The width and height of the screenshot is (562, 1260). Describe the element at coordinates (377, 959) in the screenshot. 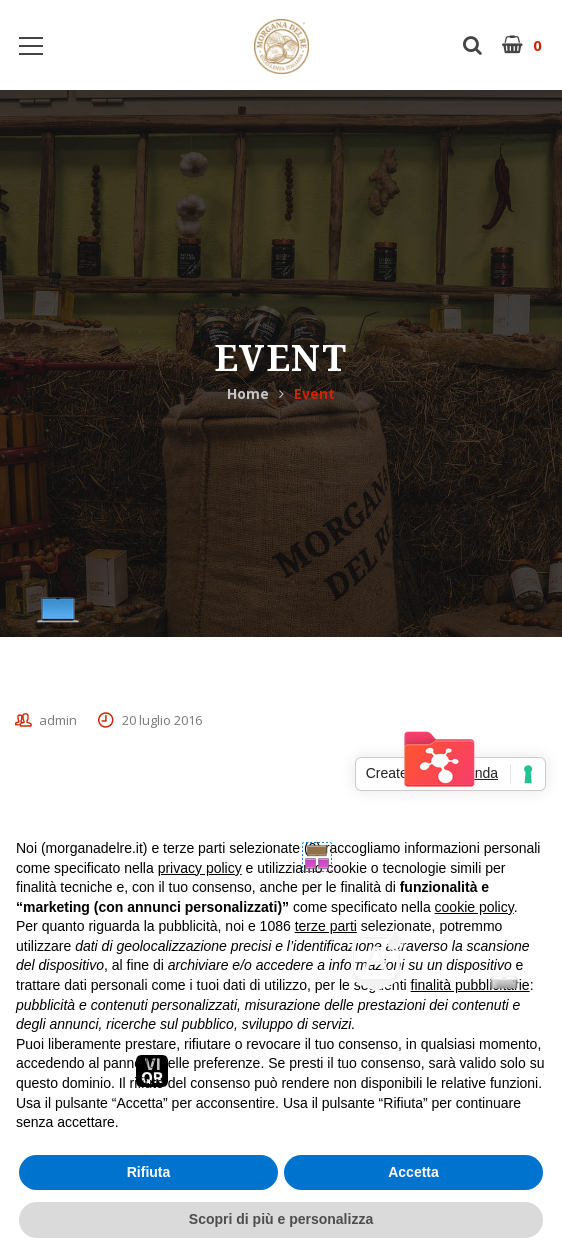

I see `switch to keyboard input method` at that location.